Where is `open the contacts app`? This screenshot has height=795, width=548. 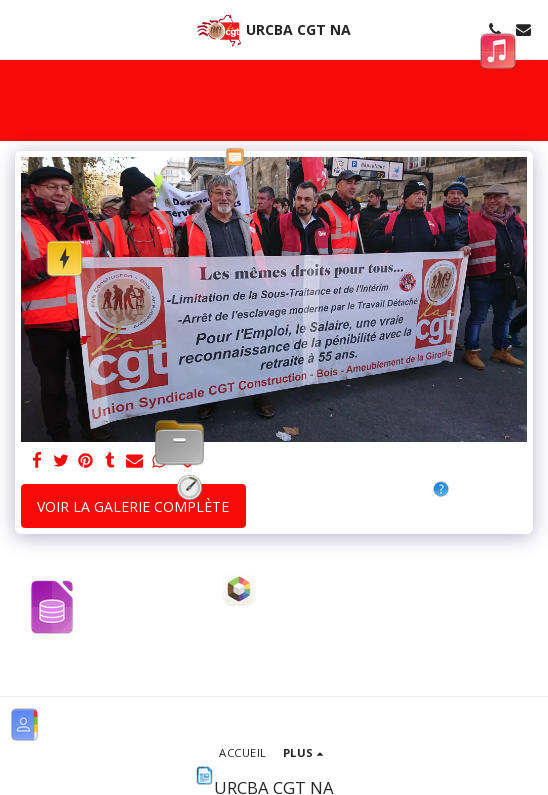
open the contacts app is located at coordinates (24, 724).